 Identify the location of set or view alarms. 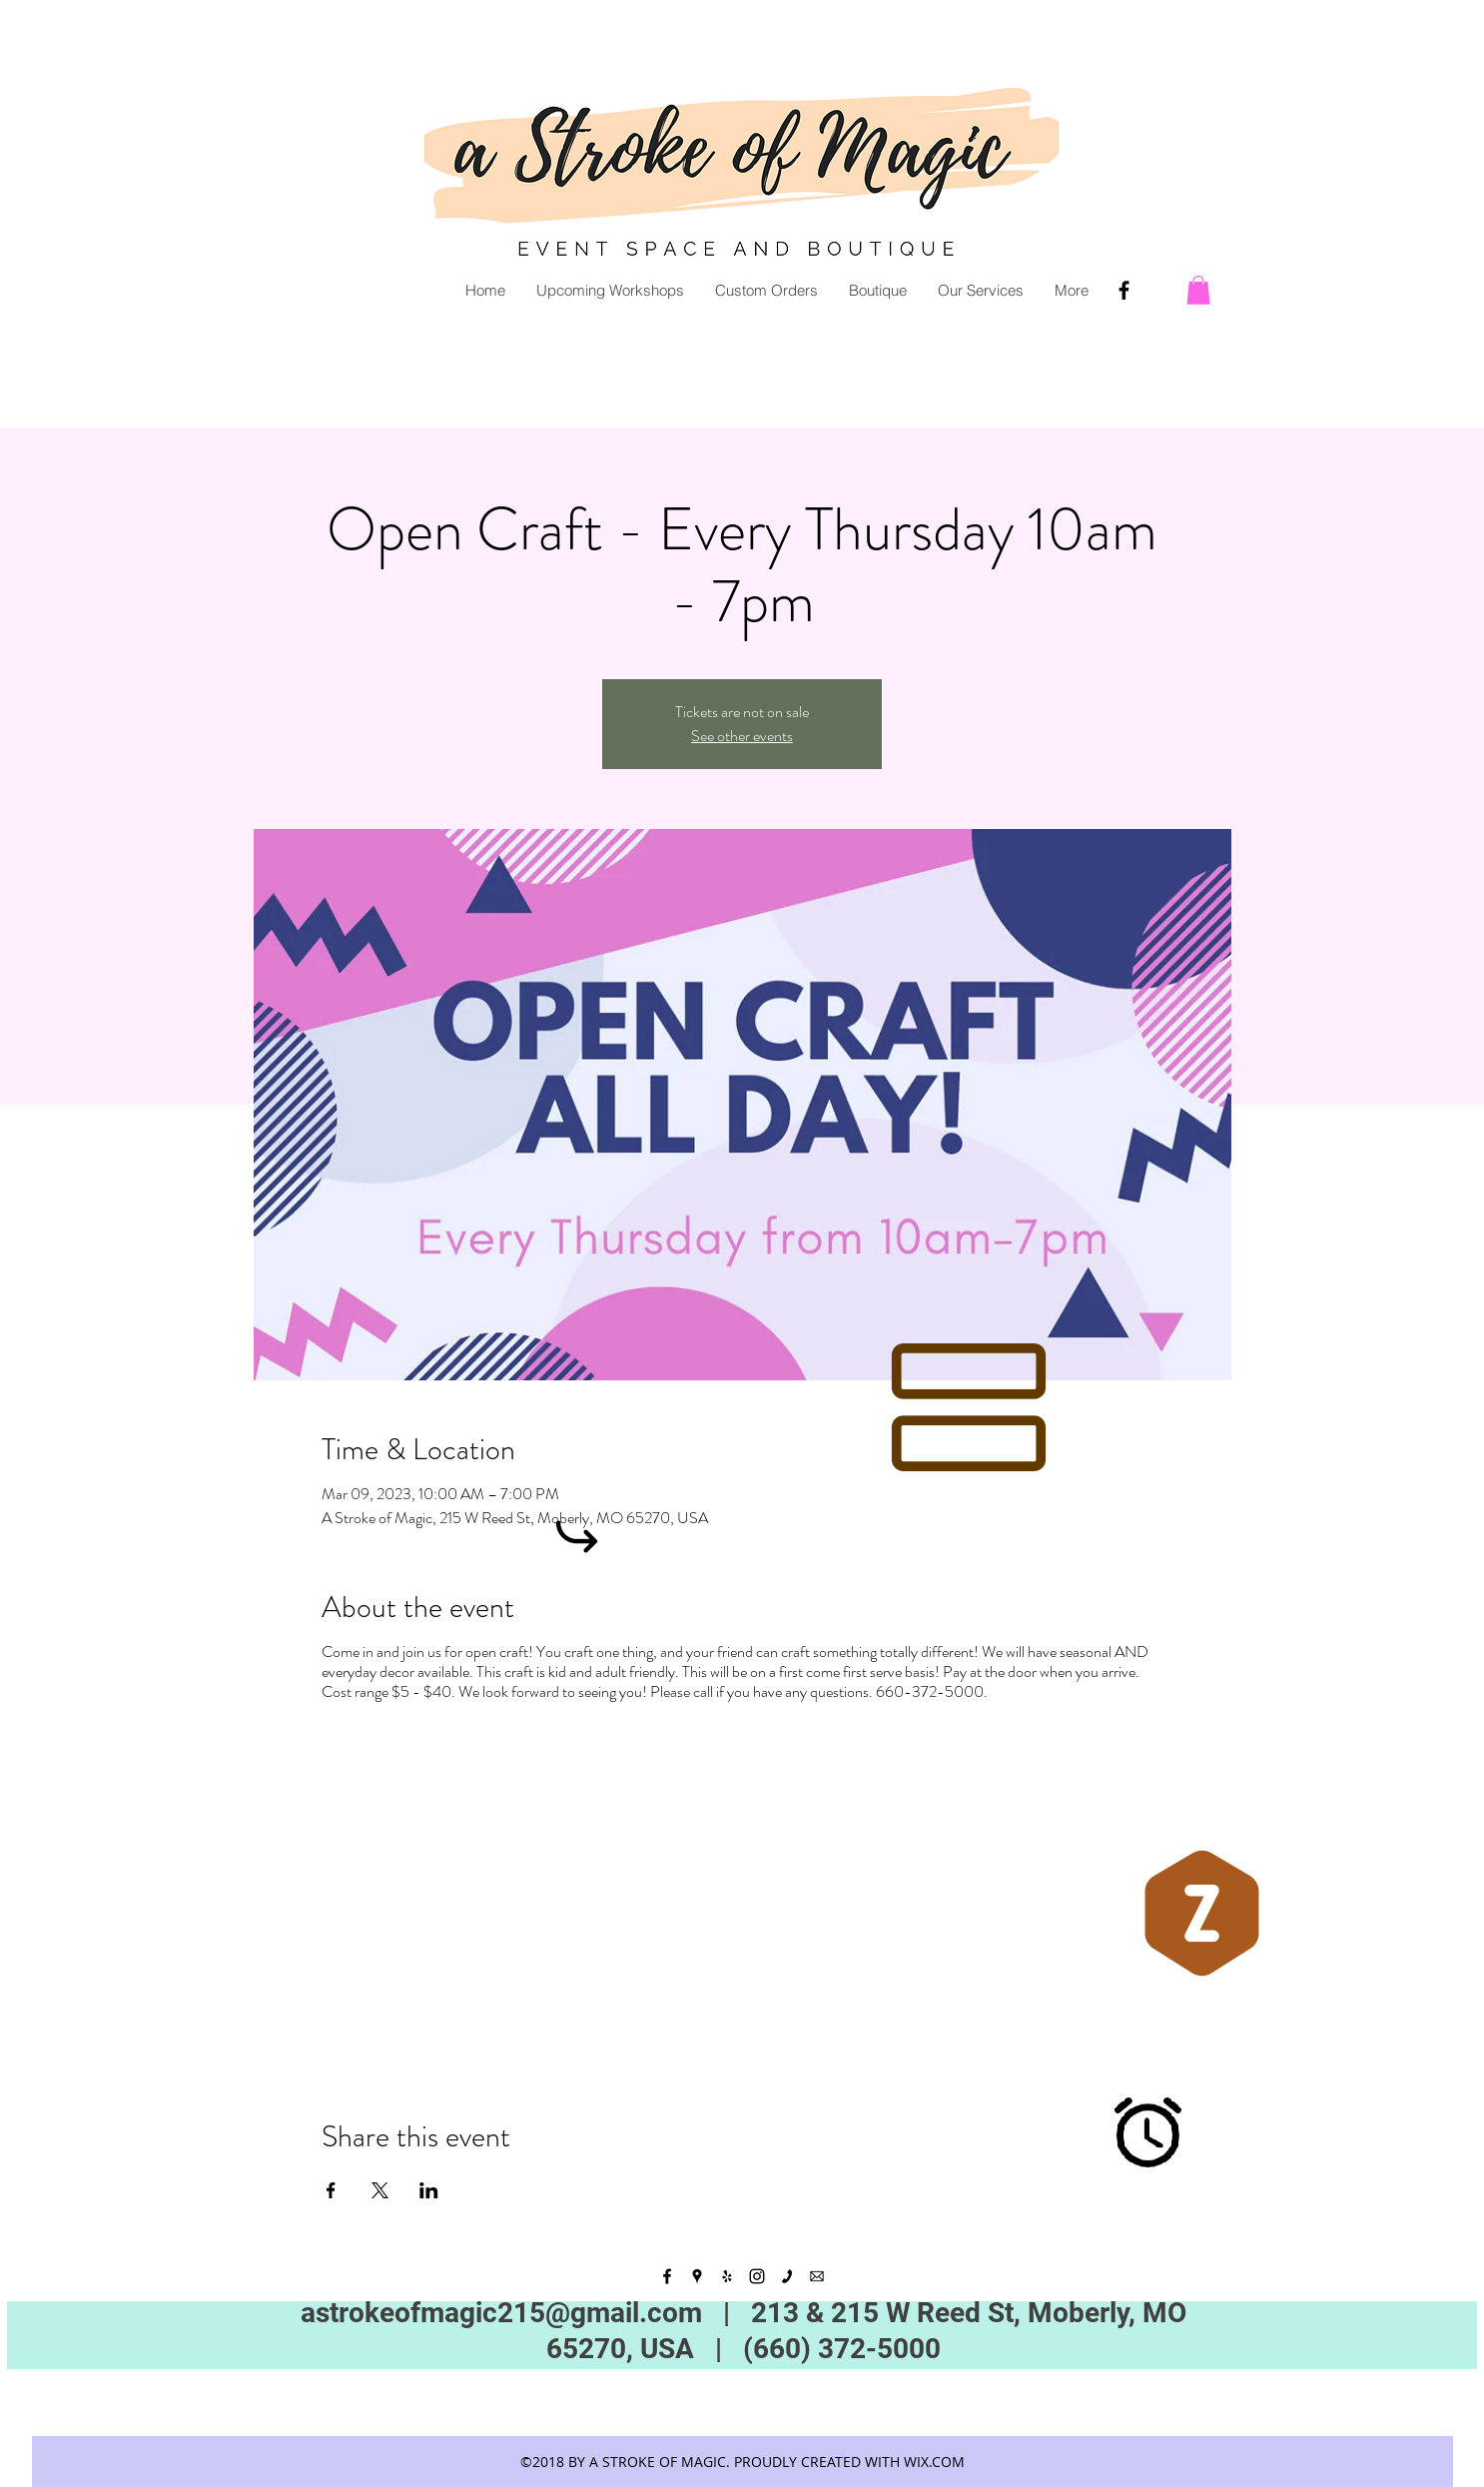
(1147, 2131).